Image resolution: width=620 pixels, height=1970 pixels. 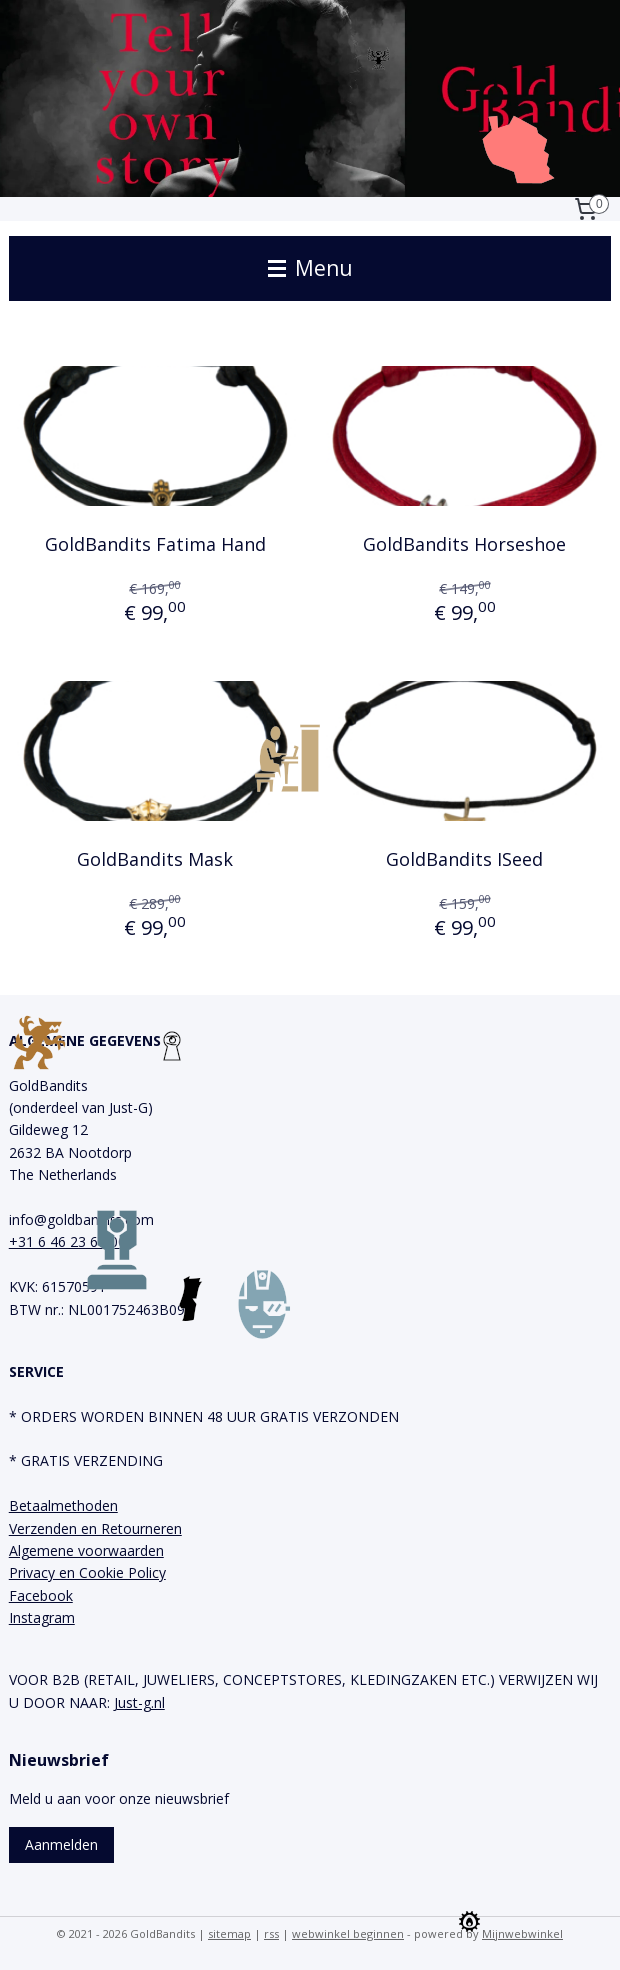 I want to click on select tanzania as your country or region, so click(x=518, y=149).